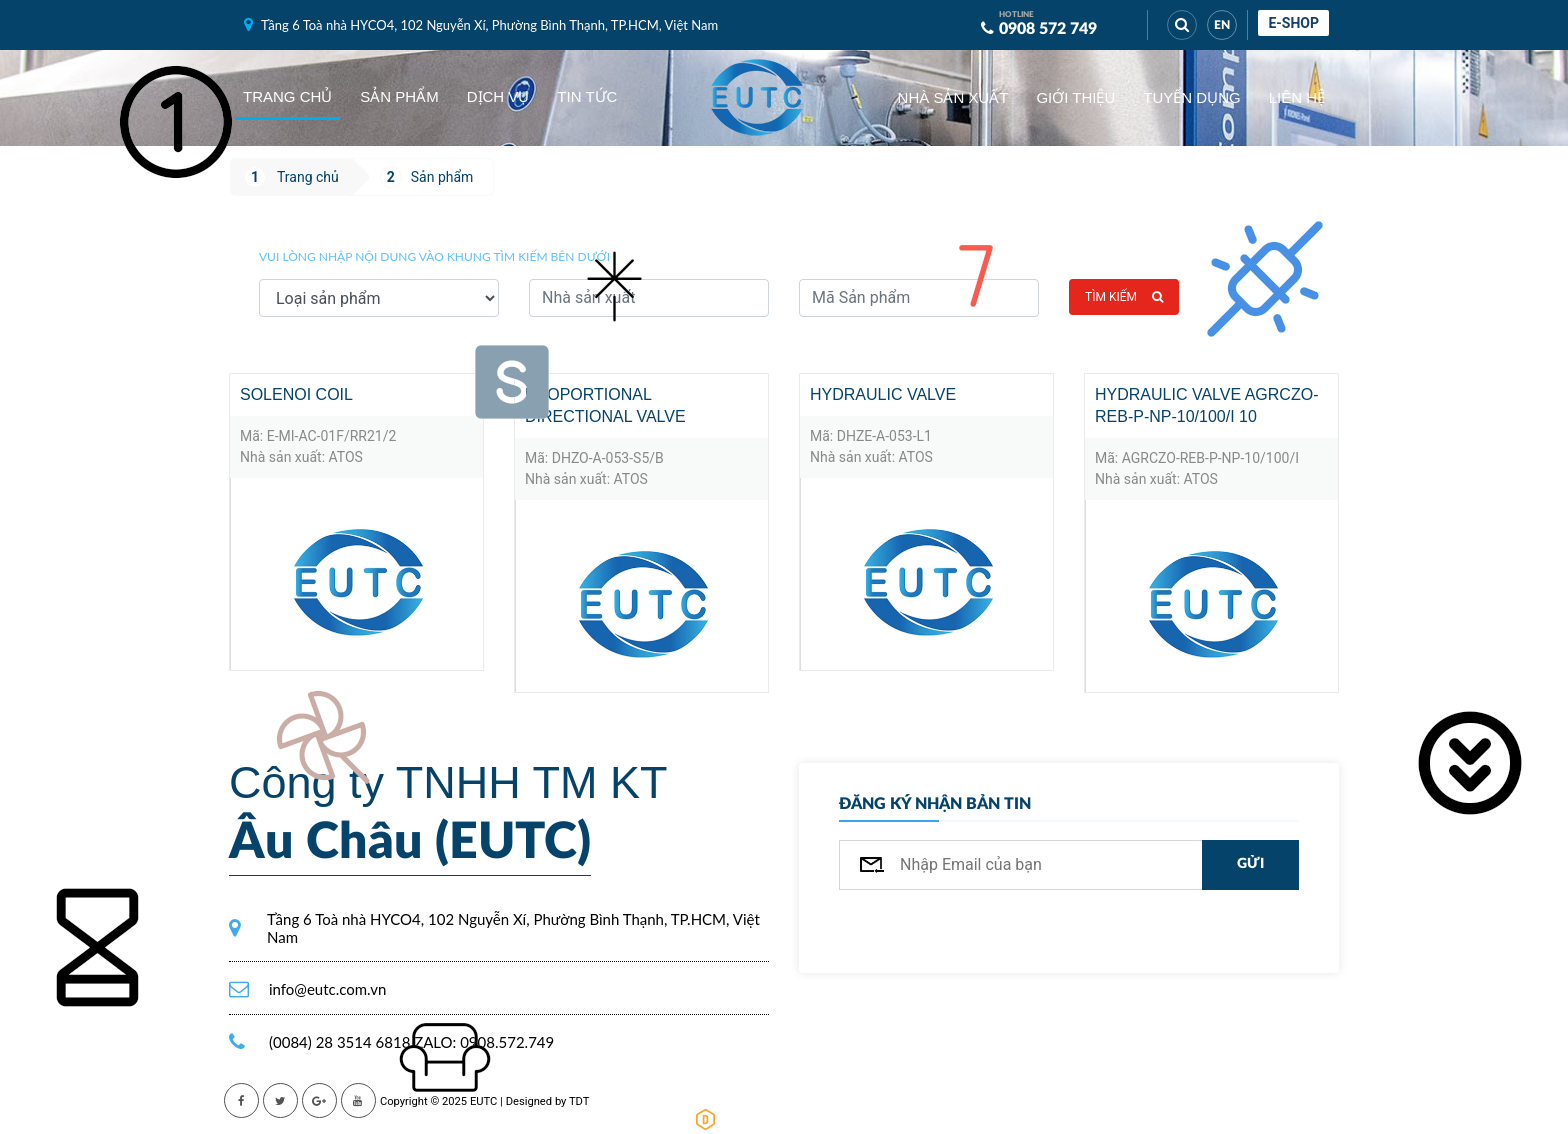  What do you see at coordinates (976, 276) in the screenshot?
I see `indicates the number seven in a list or sequence` at bounding box center [976, 276].